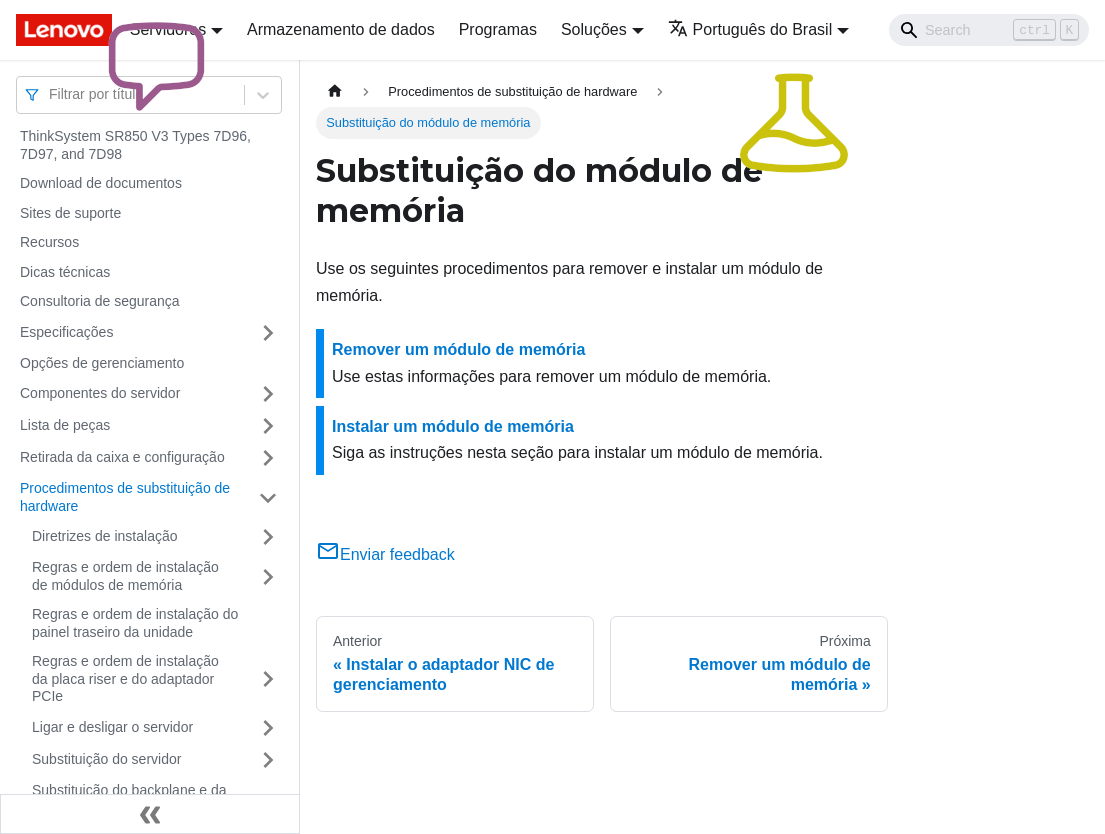 This screenshot has width=1105, height=834. I want to click on open chat or messaging, so click(156, 66).